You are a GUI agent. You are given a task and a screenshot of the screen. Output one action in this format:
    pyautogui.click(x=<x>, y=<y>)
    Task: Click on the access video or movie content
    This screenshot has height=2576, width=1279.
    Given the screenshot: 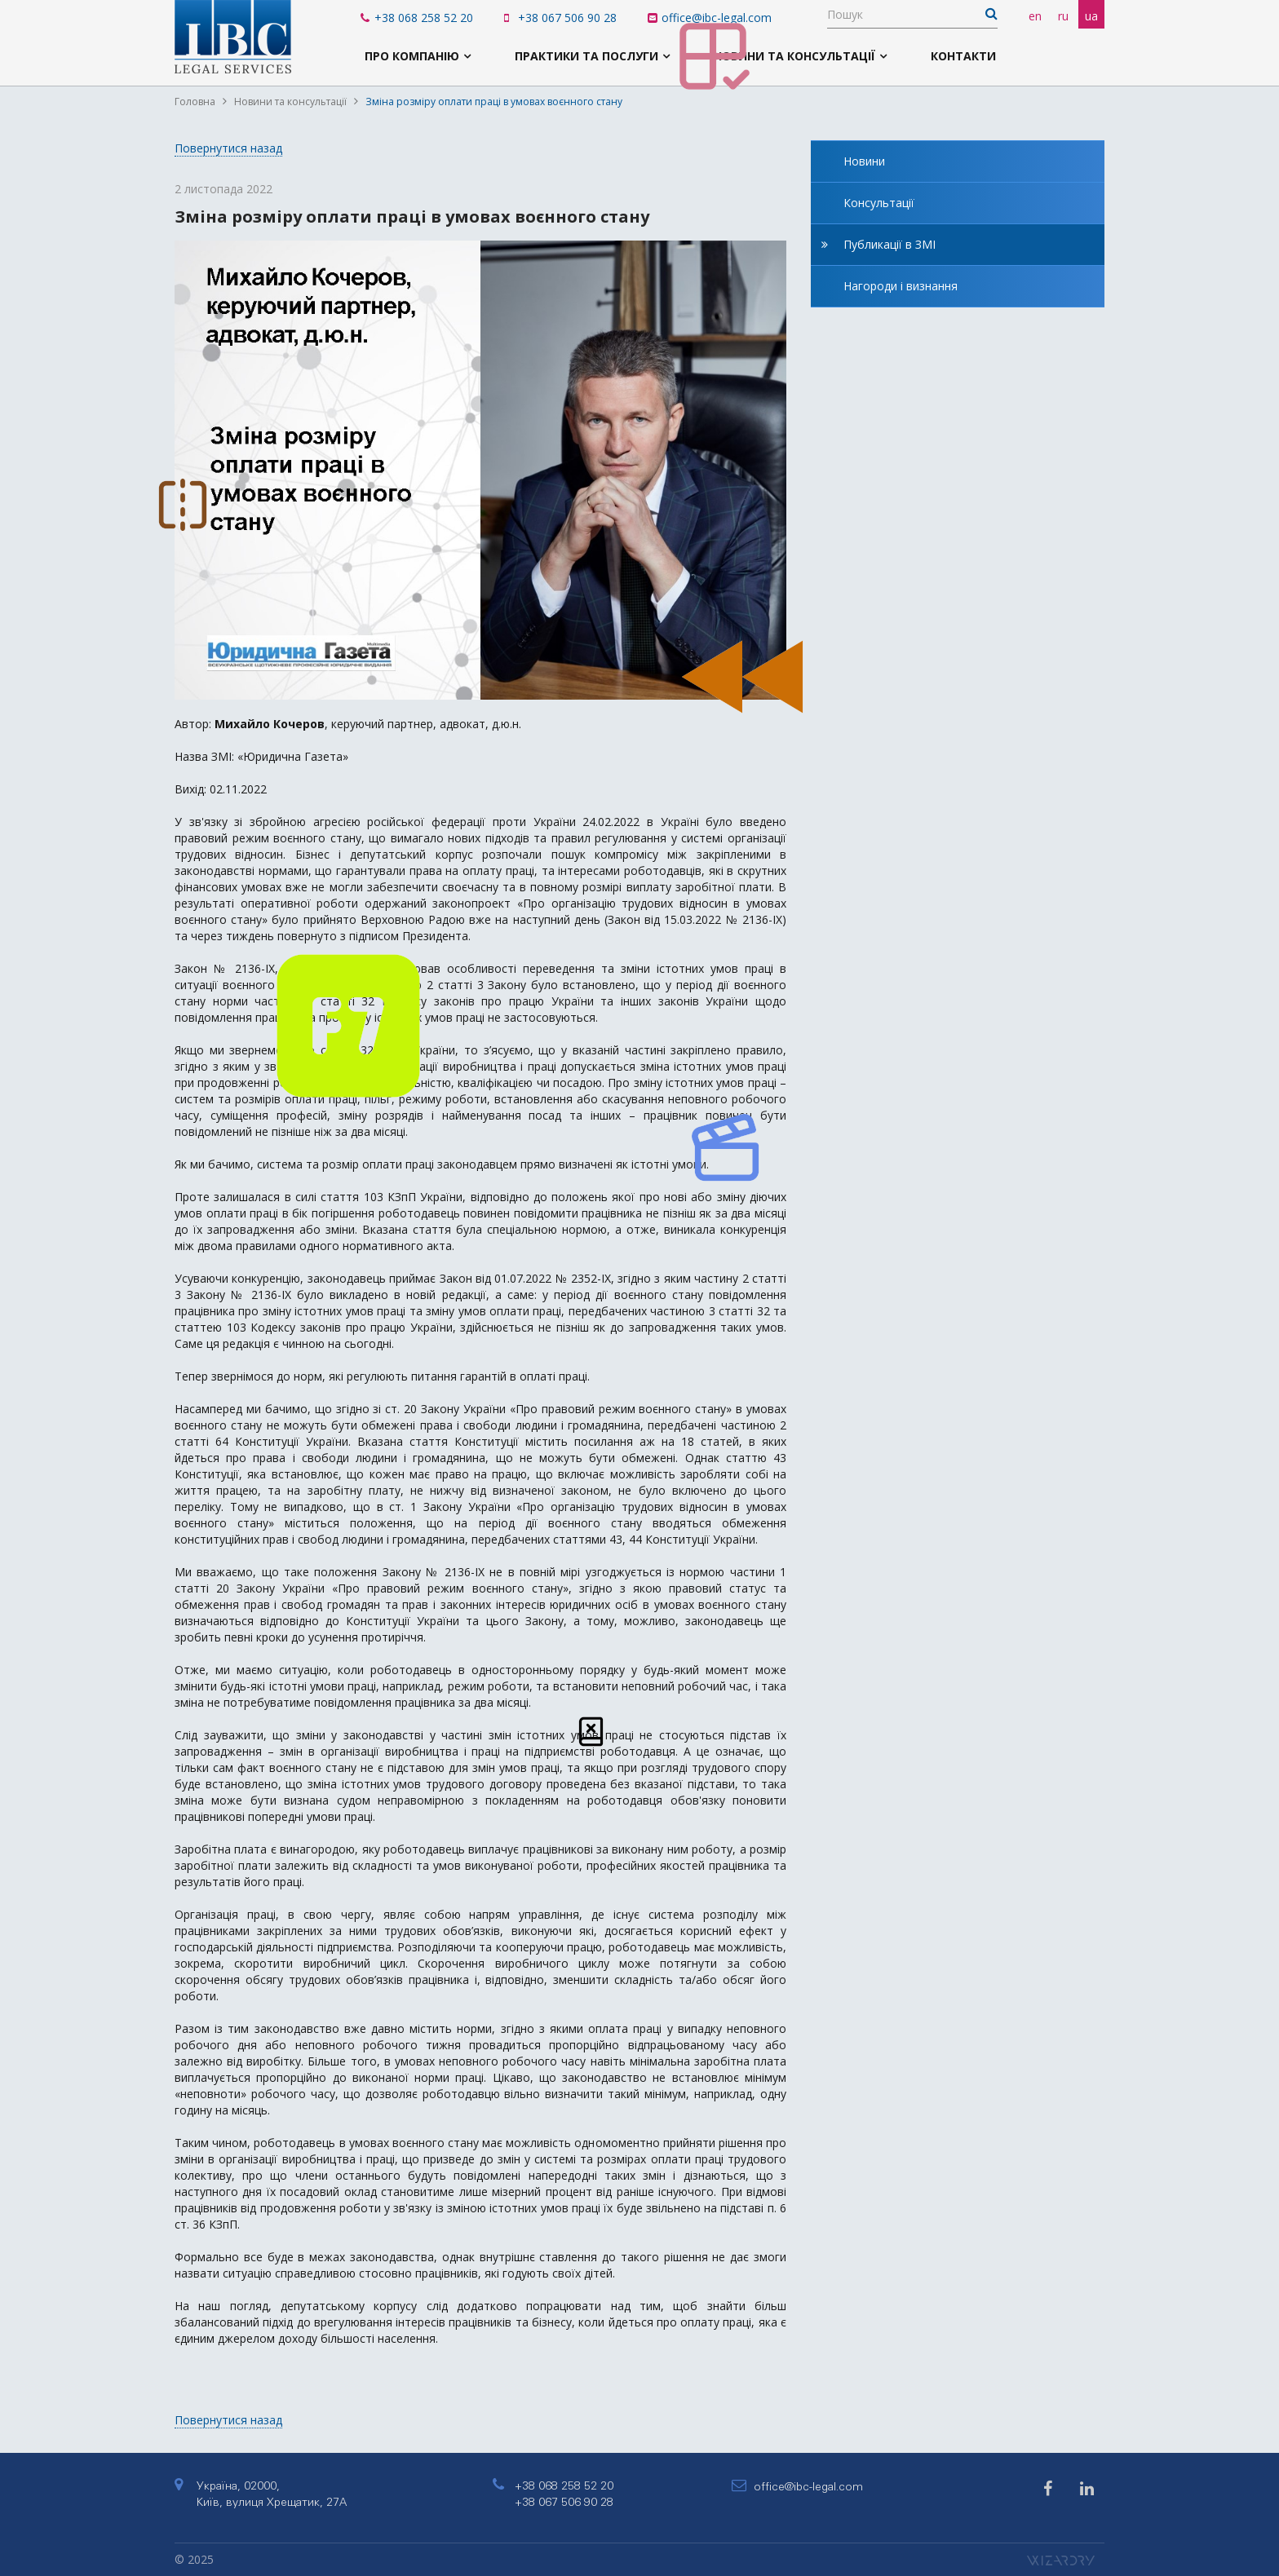 What is the action you would take?
    pyautogui.click(x=727, y=1149)
    